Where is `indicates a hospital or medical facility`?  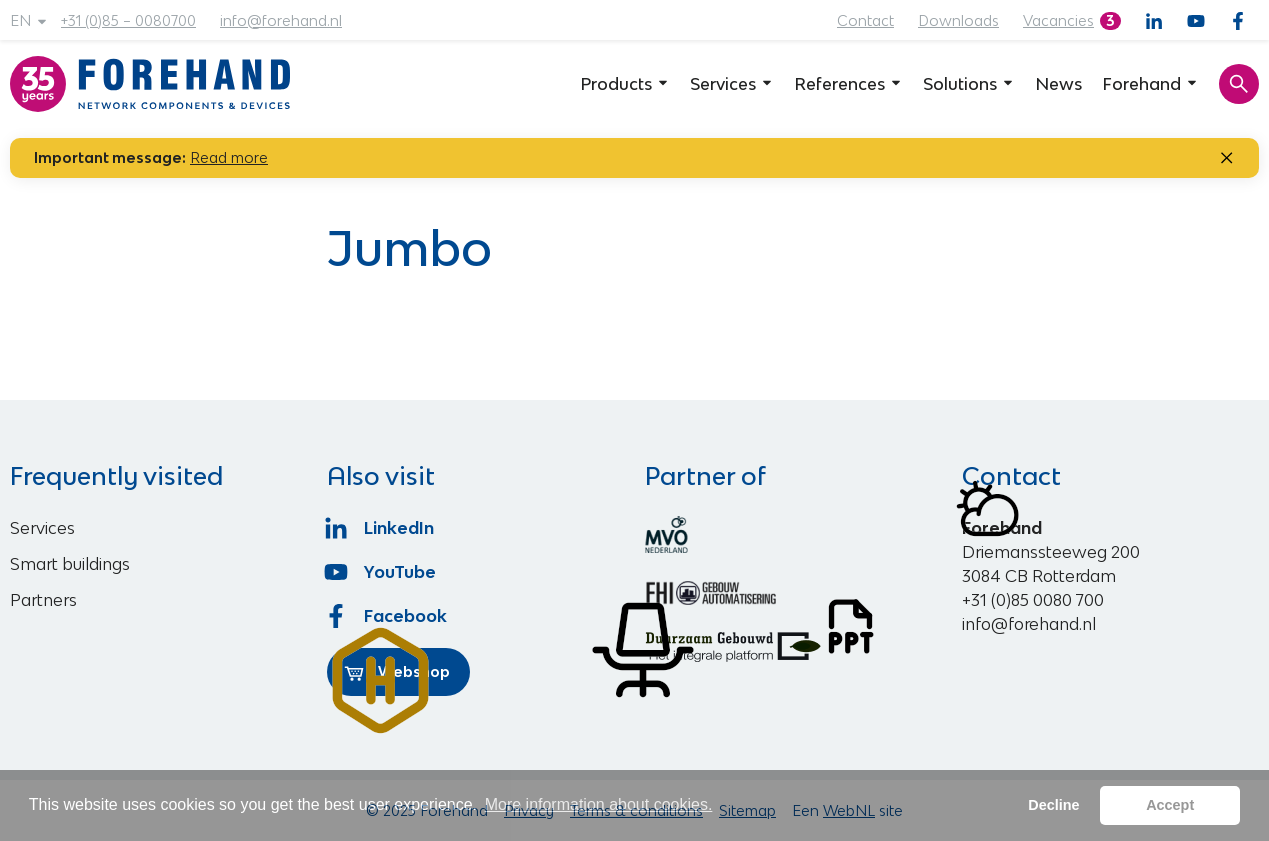 indicates a hospital or medical facility is located at coordinates (380, 680).